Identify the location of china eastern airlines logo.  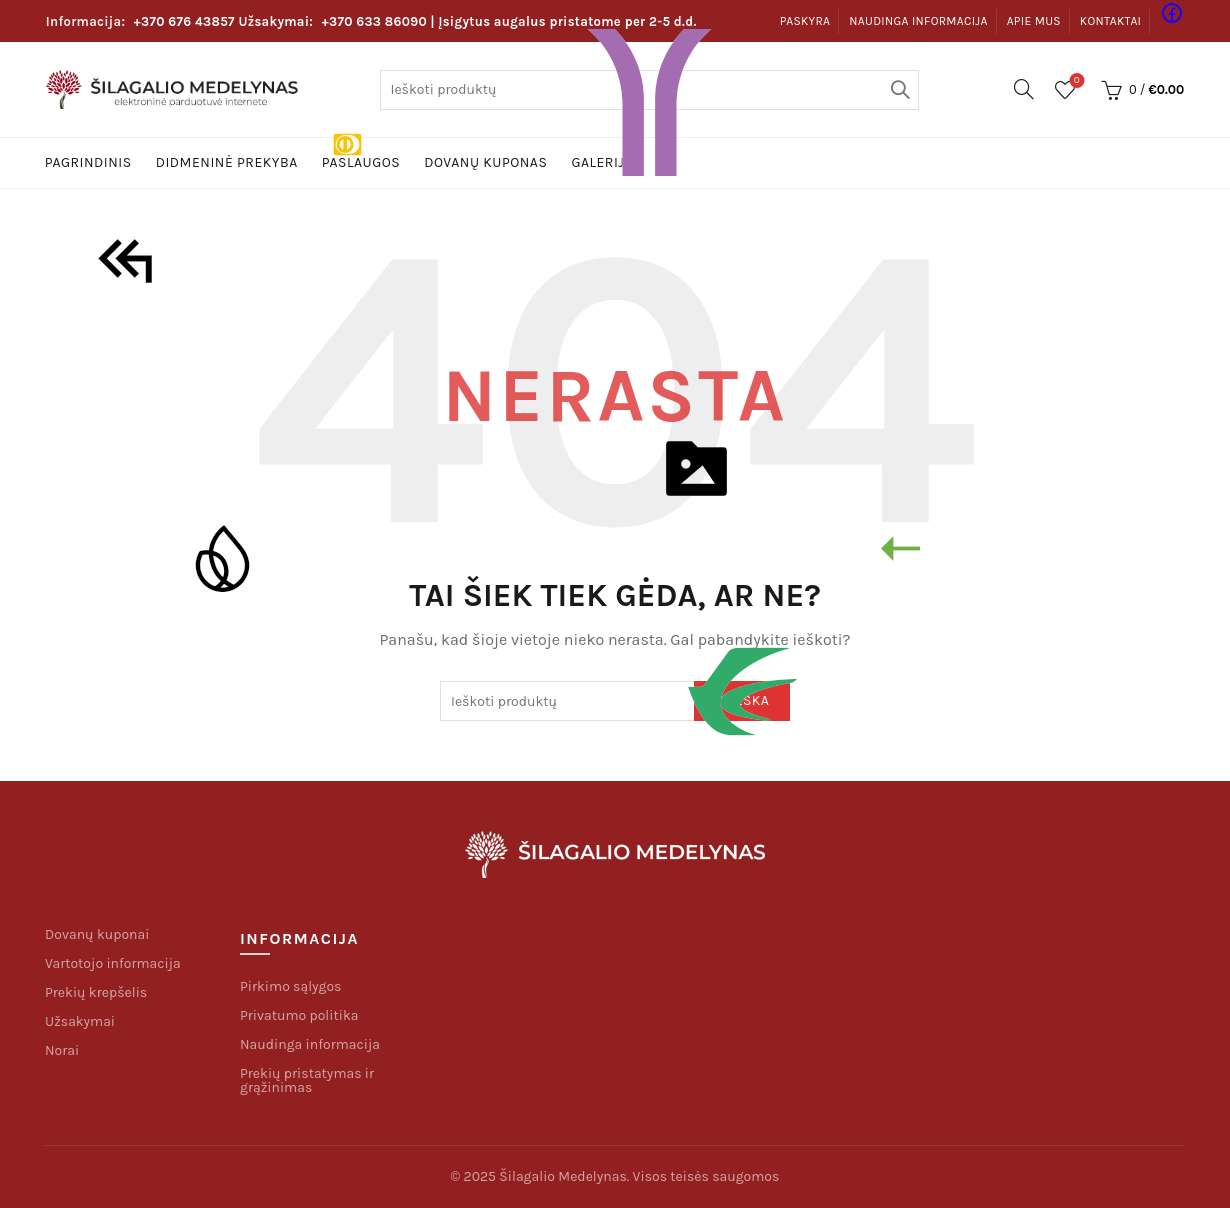
(742, 691).